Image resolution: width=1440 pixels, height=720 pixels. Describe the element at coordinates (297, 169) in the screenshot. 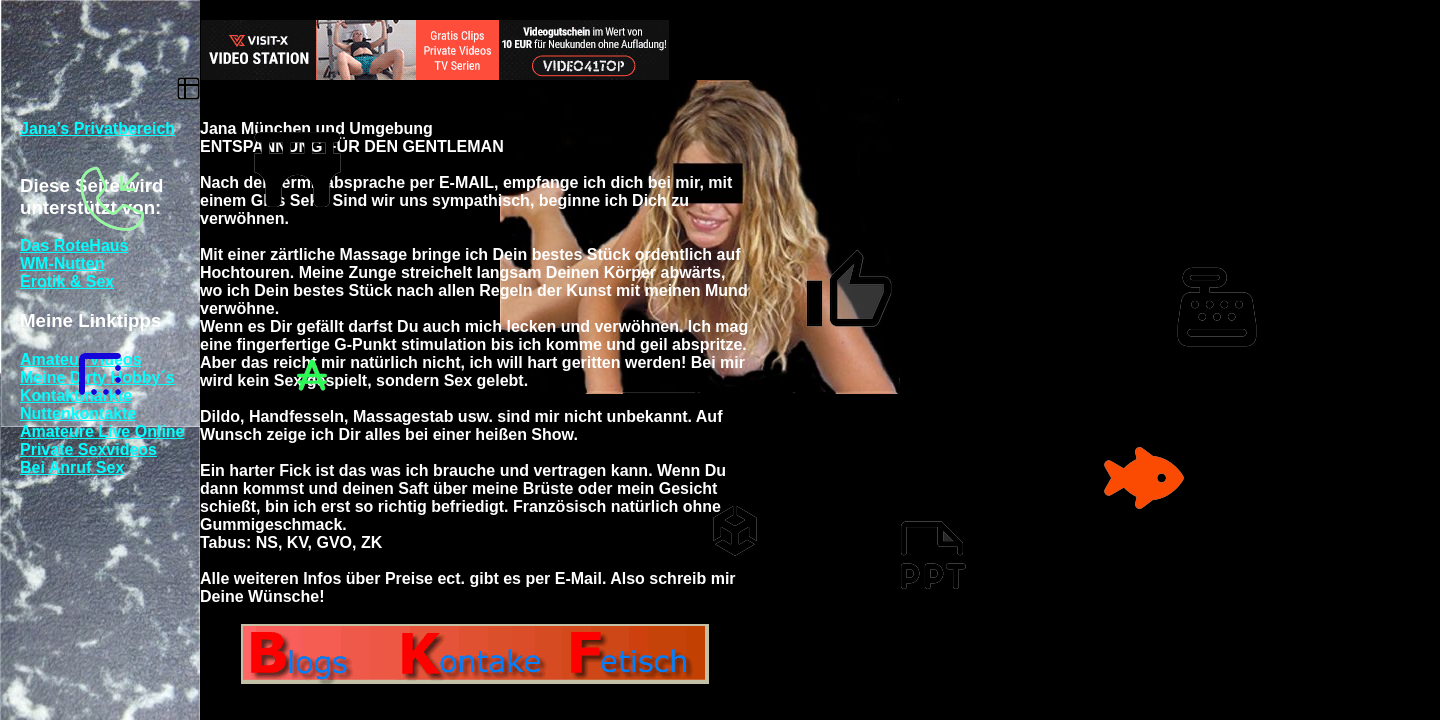

I see `view bridge or overpass locations` at that location.